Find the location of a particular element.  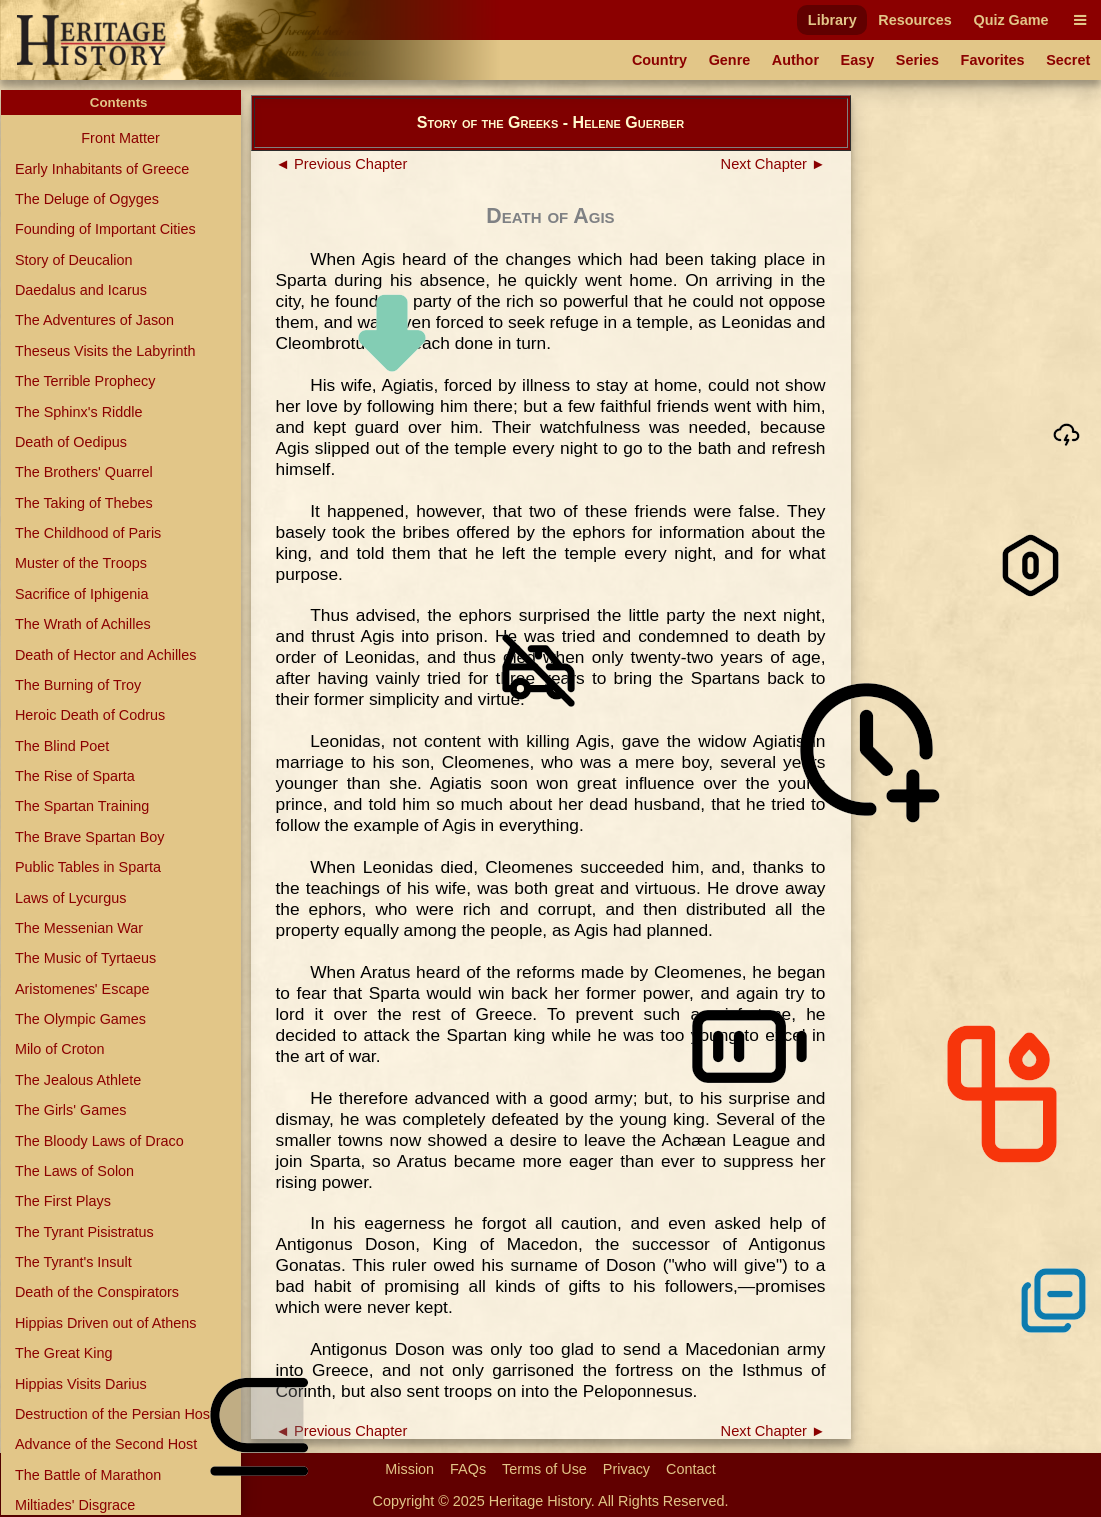

indicates zero items or empty count is located at coordinates (1030, 565).